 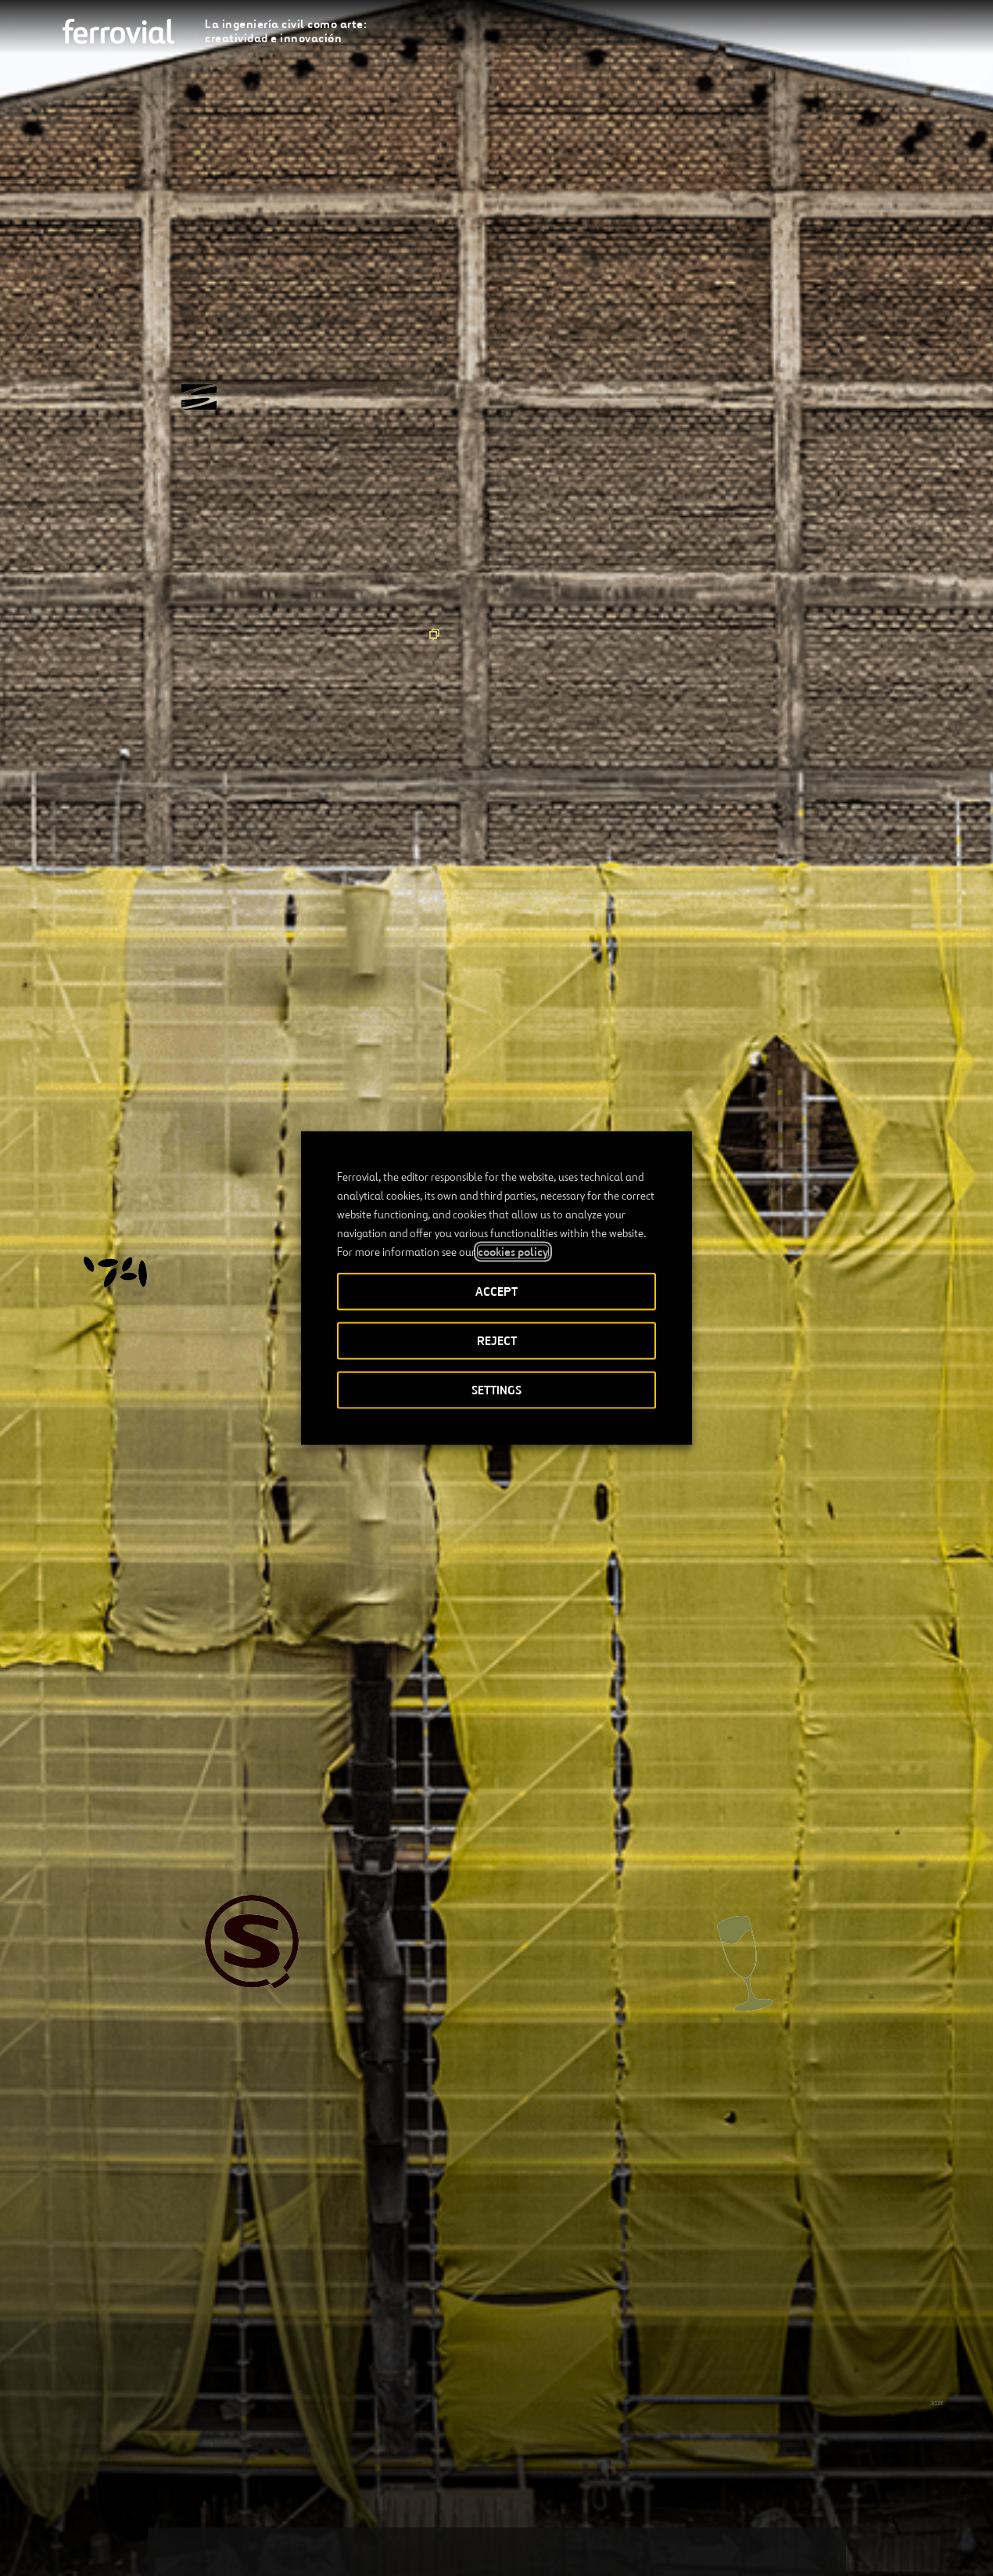 I want to click on visit cnet website or app, so click(x=936, y=2402).